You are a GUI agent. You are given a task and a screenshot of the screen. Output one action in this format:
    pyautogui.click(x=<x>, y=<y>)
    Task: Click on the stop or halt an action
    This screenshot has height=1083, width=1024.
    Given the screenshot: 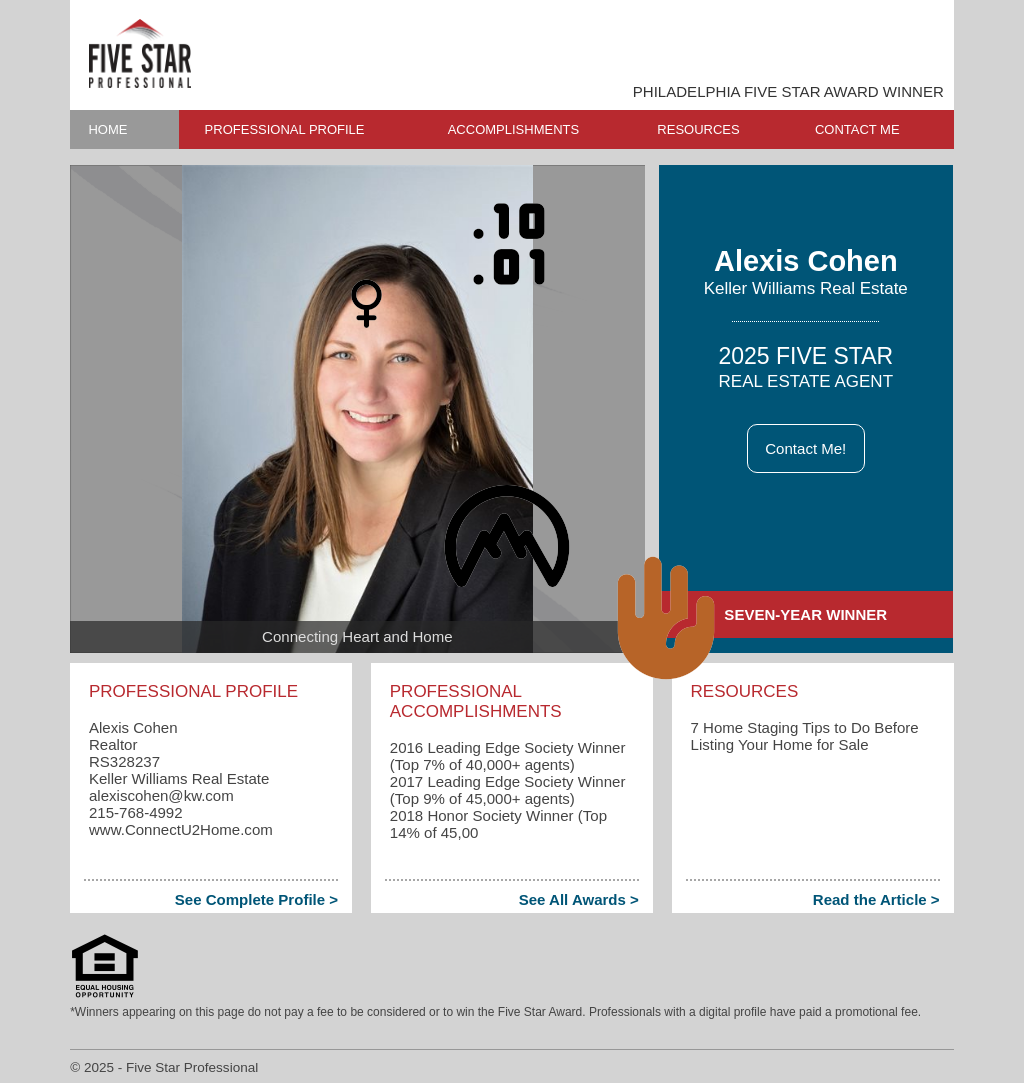 What is the action you would take?
    pyautogui.click(x=666, y=618)
    